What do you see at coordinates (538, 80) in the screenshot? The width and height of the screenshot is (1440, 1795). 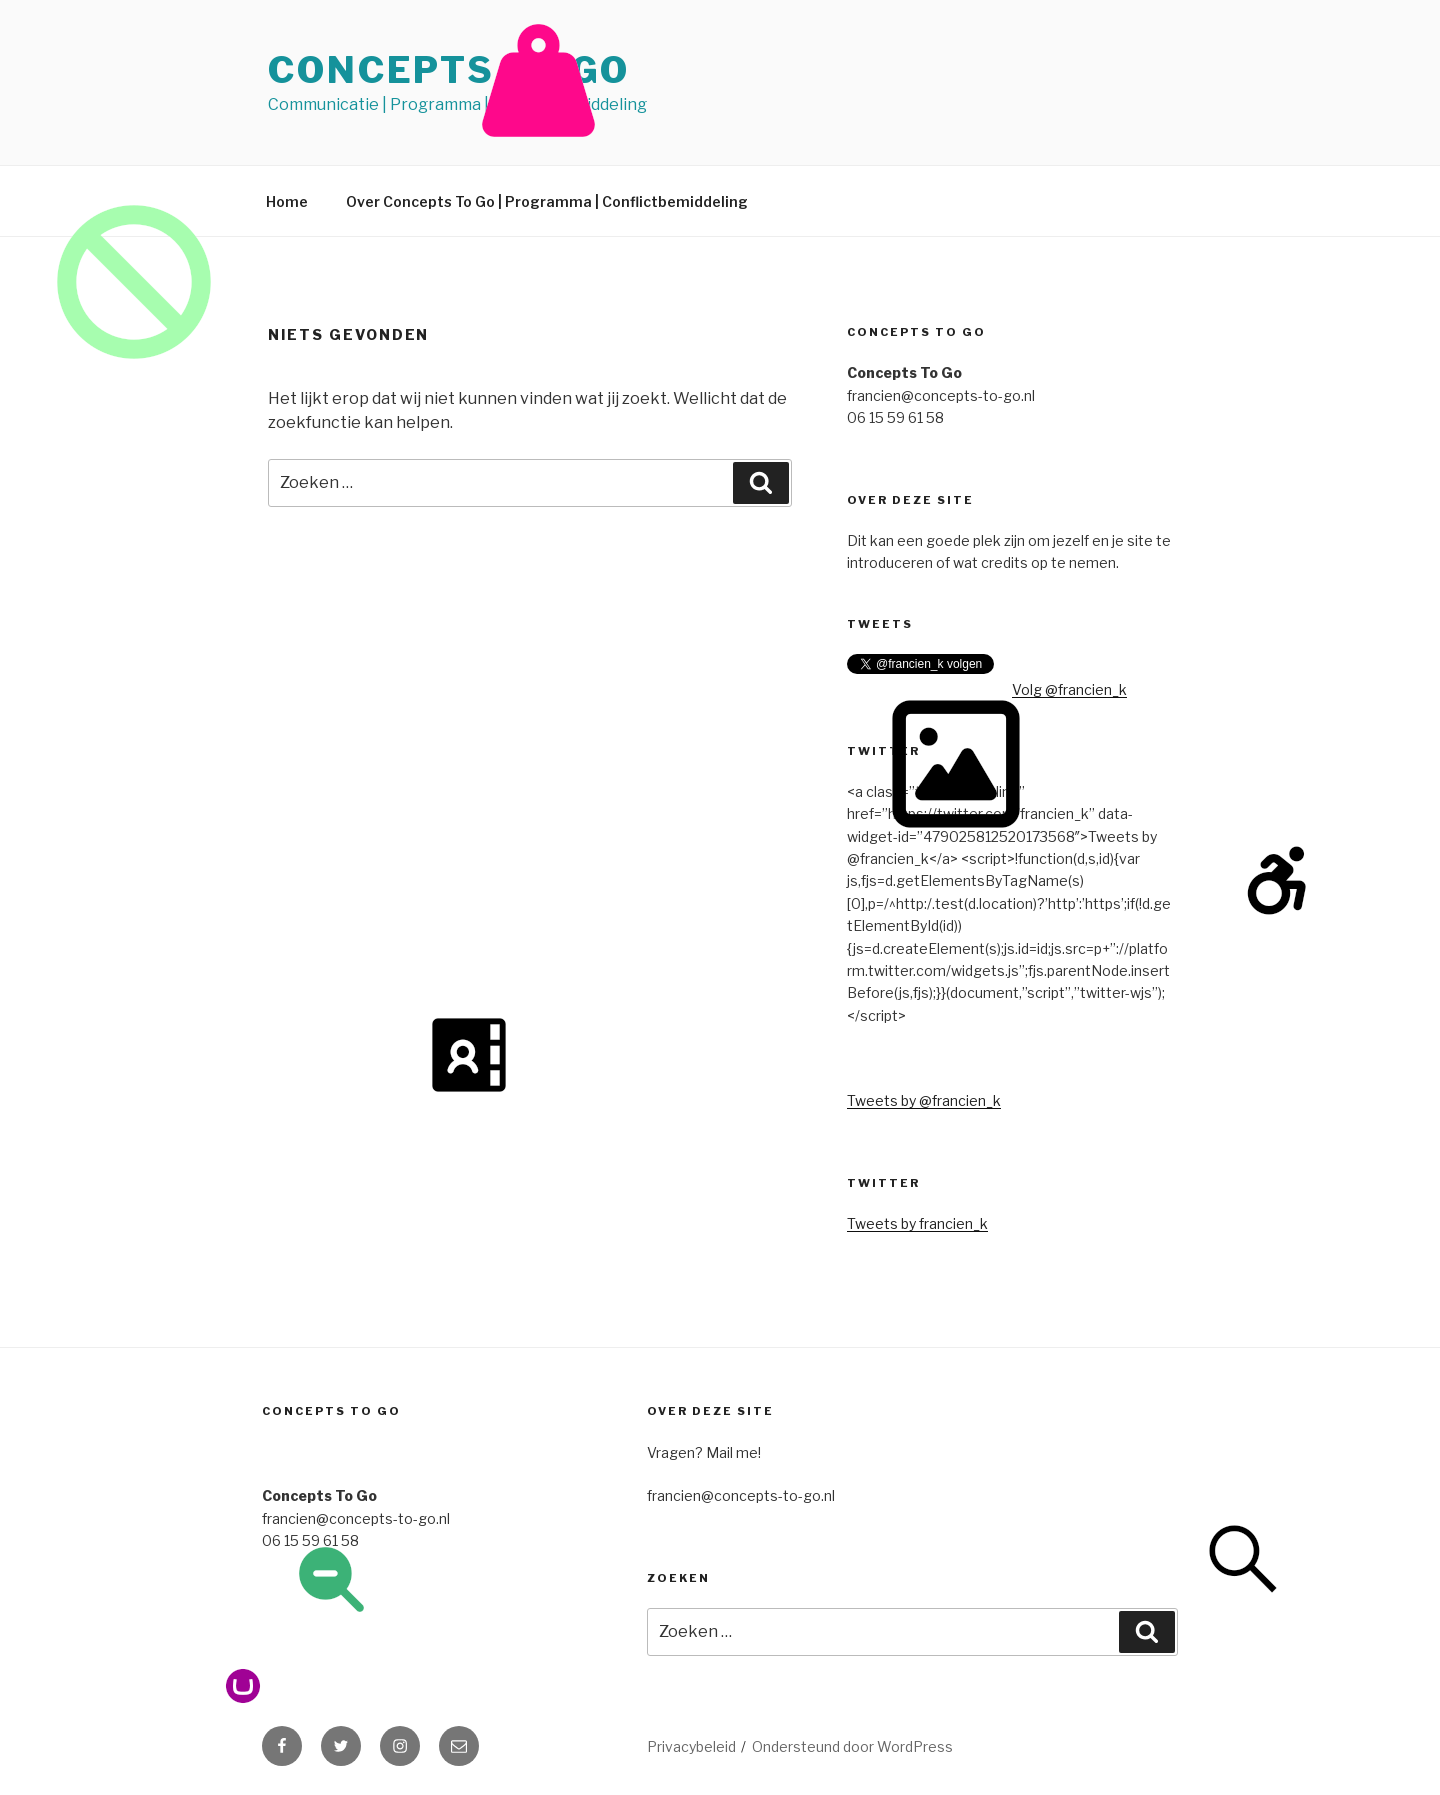 I see `adjust weight or mass settings` at bounding box center [538, 80].